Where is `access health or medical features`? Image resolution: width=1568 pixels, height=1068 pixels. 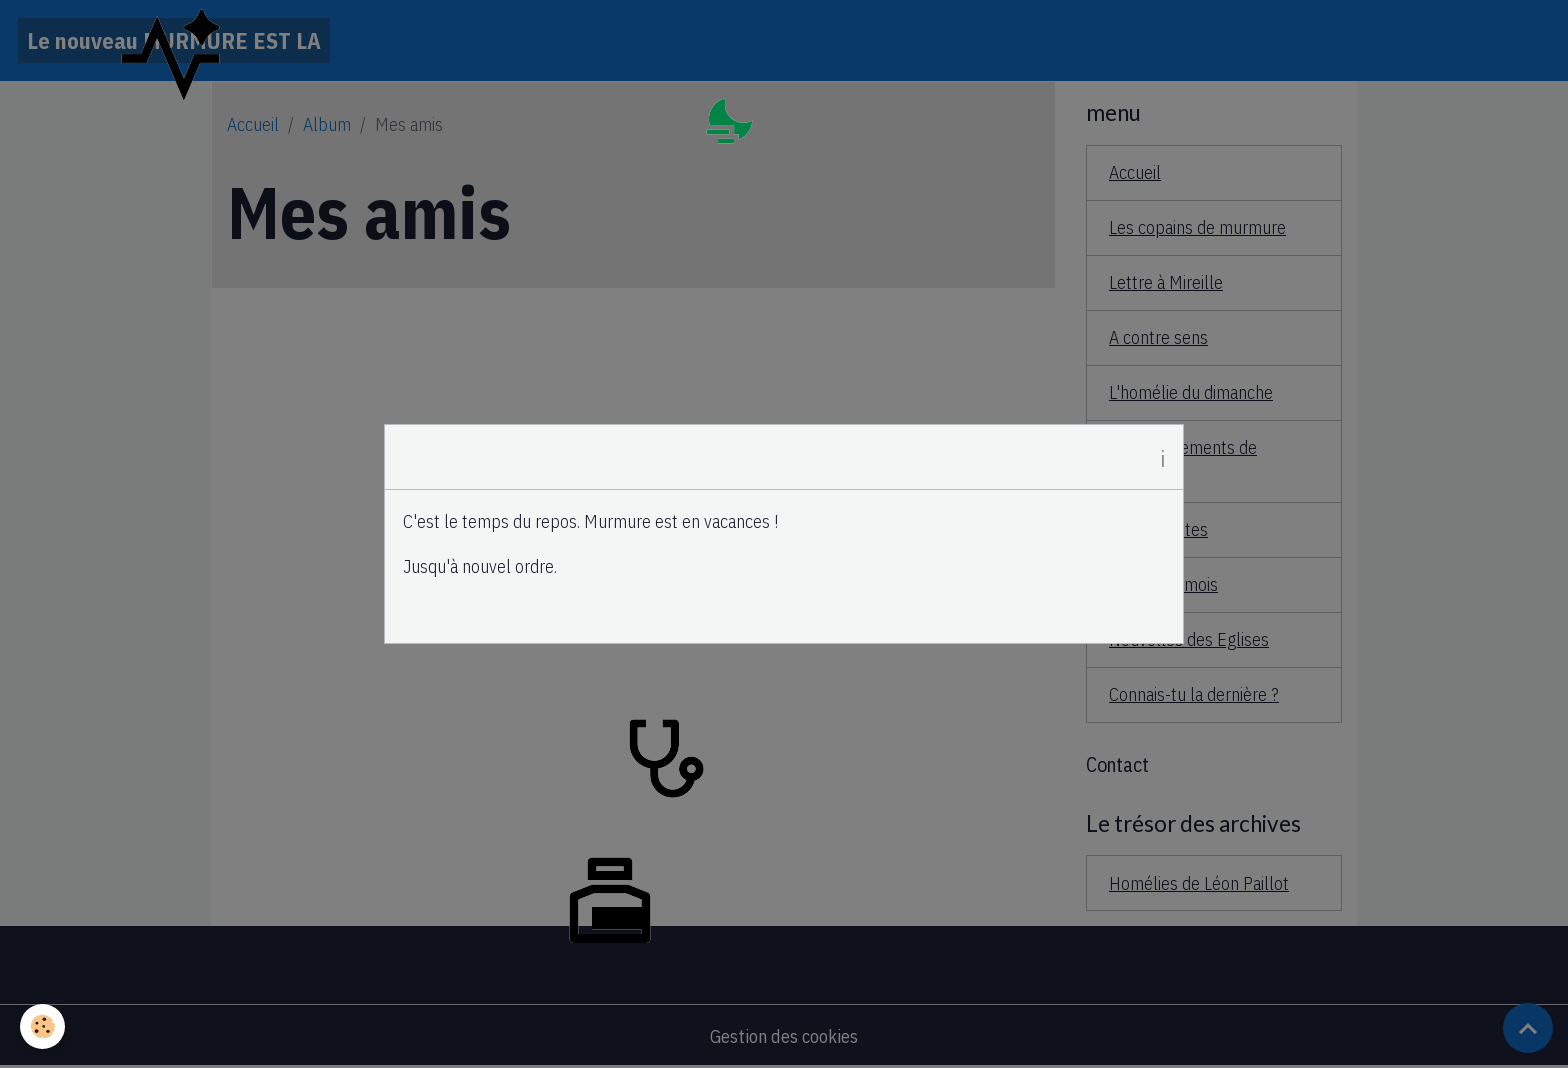 access health or medical features is located at coordinates (662, 756).